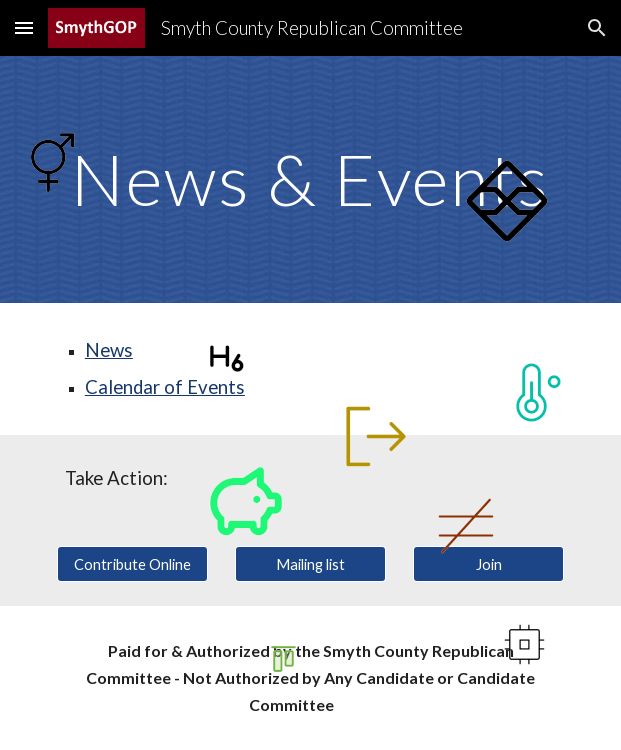 The height and width of the screenshot is (750, 621). Describe the element at coordinates (246, 503) in the screenshot. I see `access savings or piggy bank feature` at that location.